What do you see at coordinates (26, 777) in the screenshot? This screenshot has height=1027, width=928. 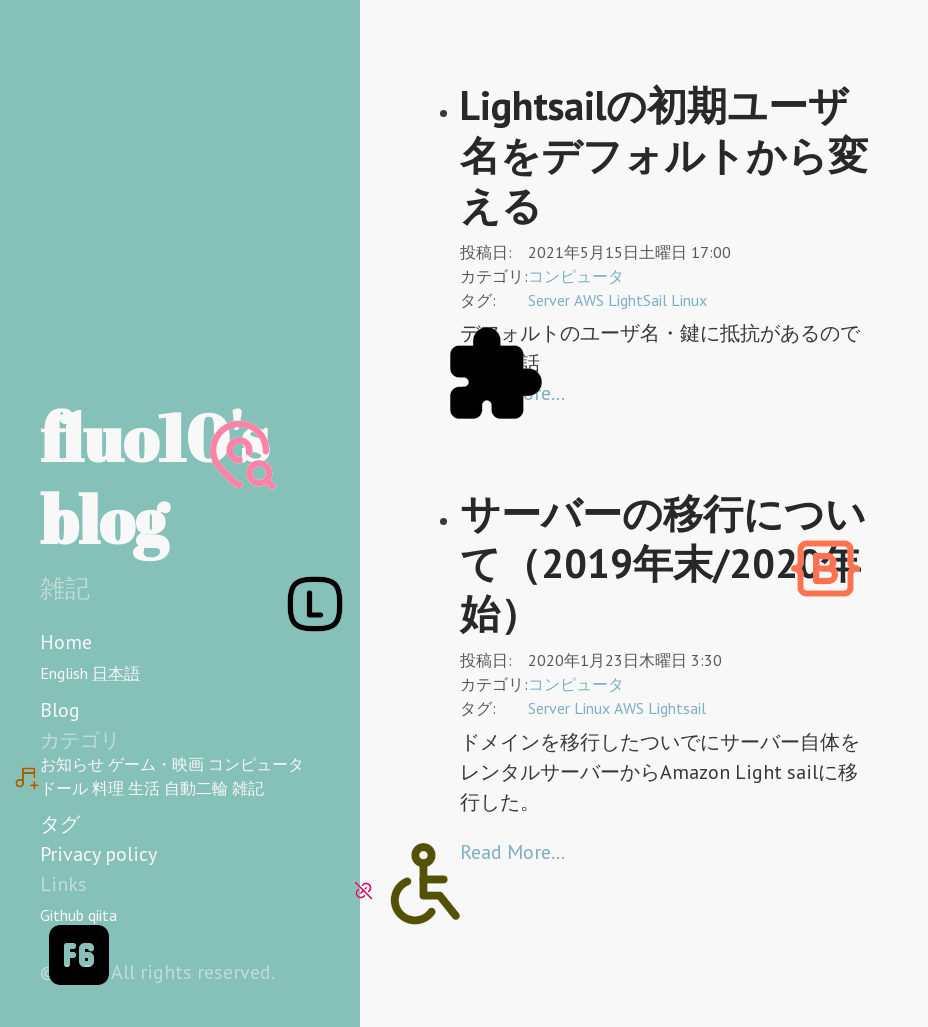 I see `add a new song to your library` at bounding box center [26, 777].